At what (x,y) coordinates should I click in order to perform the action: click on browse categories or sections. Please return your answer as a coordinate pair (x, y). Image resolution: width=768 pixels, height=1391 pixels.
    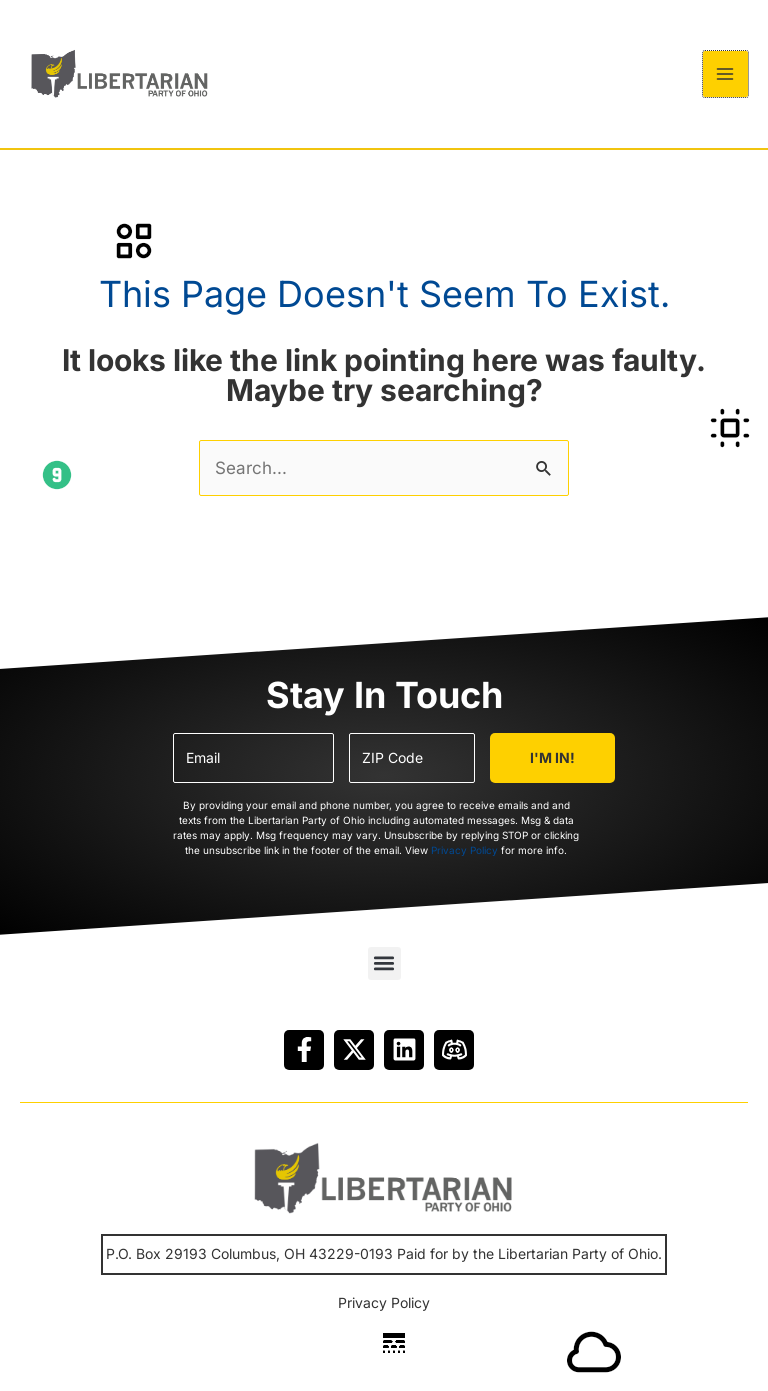
    Looking at the image, I should click on (134, 241).